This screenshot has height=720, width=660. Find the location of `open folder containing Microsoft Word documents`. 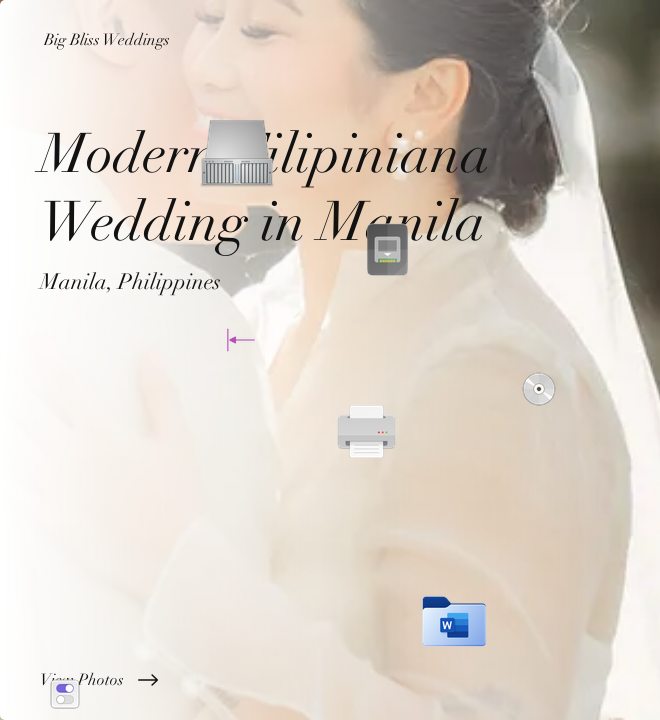

open folder containing Microsoft Word documents is located at coordinates (454, 623).